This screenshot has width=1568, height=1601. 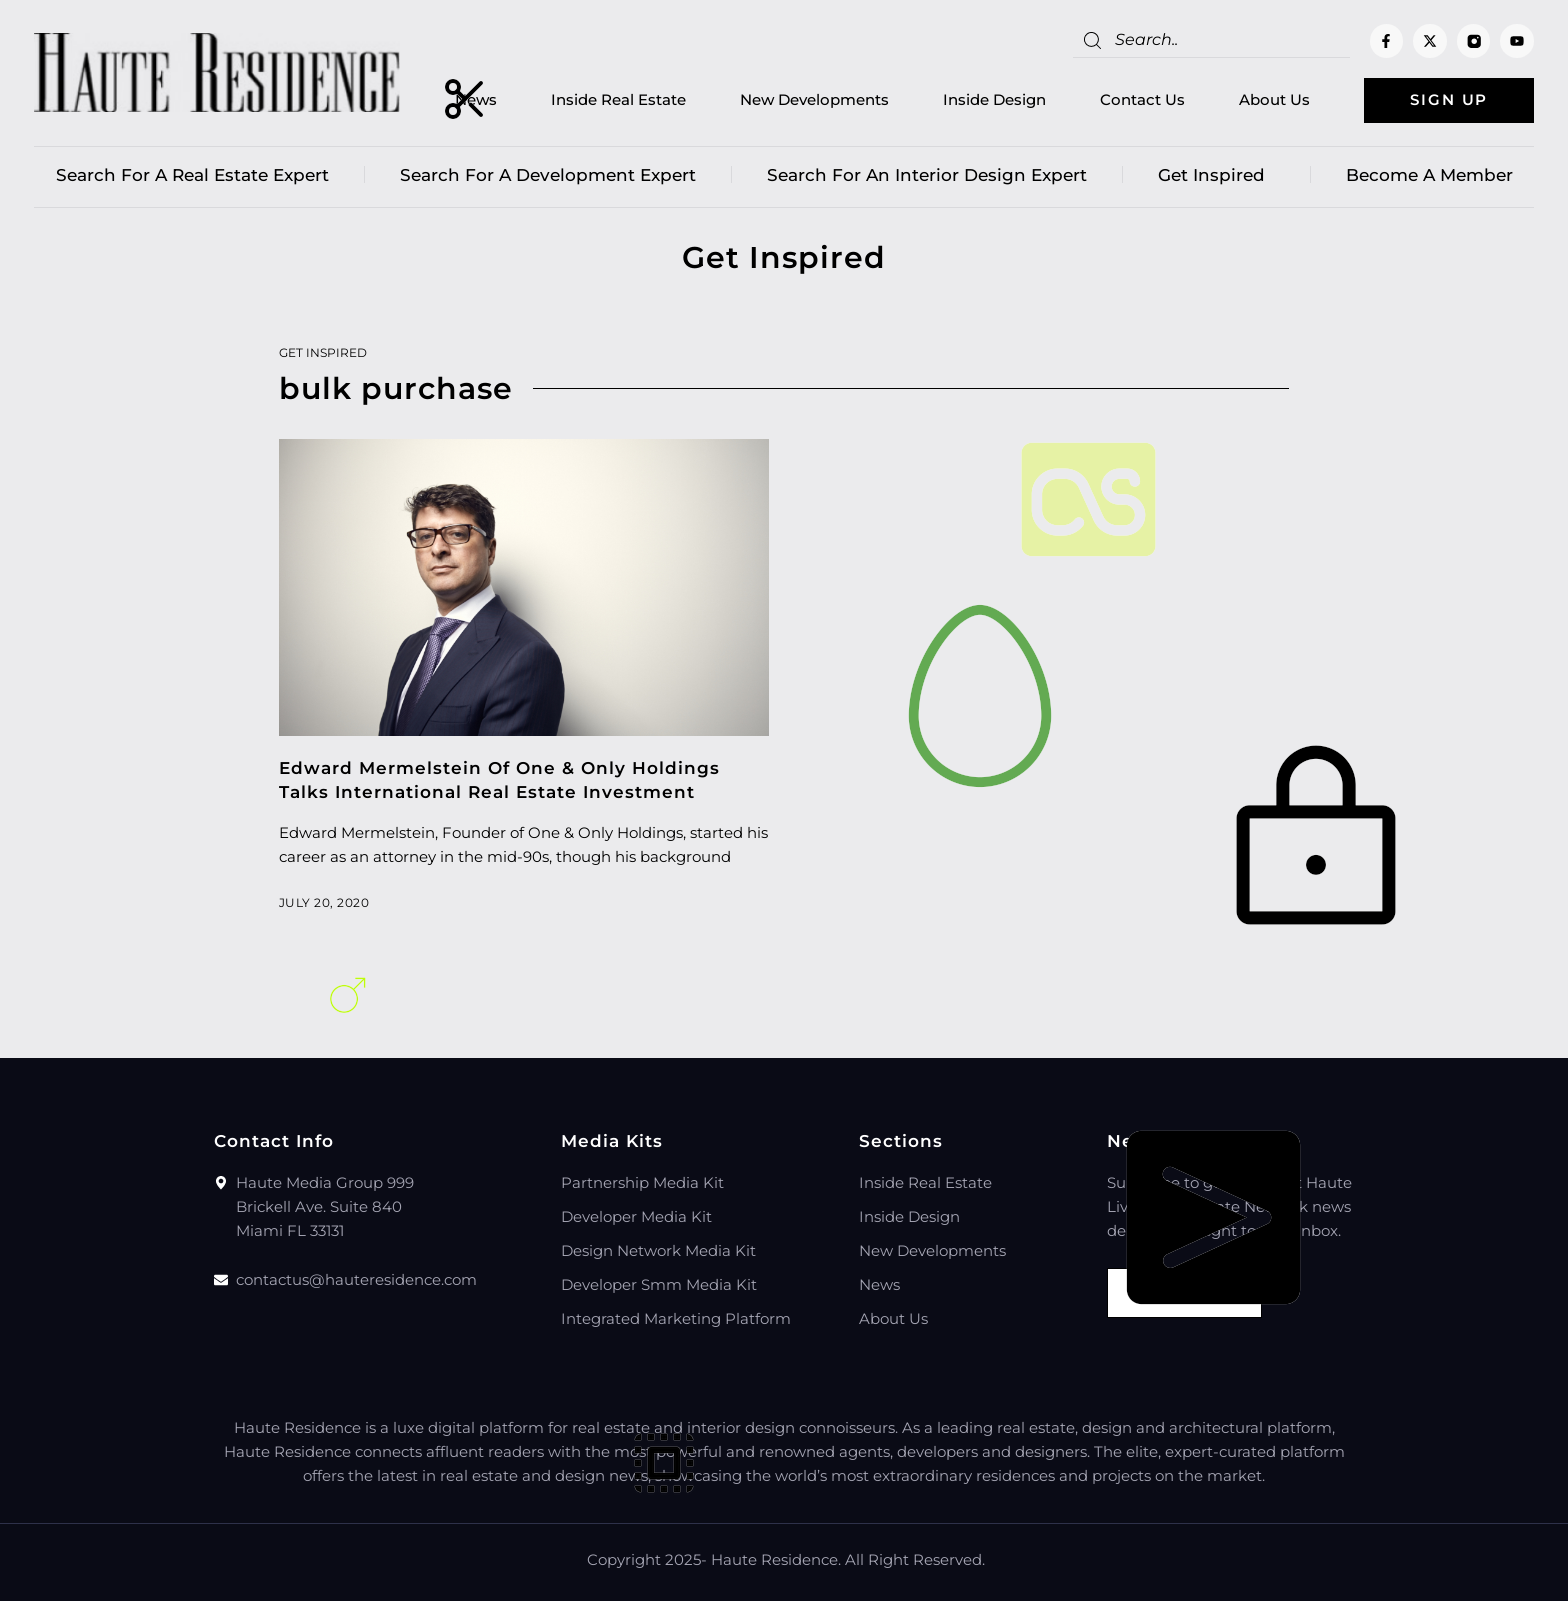 What do you see at coordinates (980, 696) in the screenshot?
I see `indicates egg or egg-related dietary information` at bounding box center [980, 696].